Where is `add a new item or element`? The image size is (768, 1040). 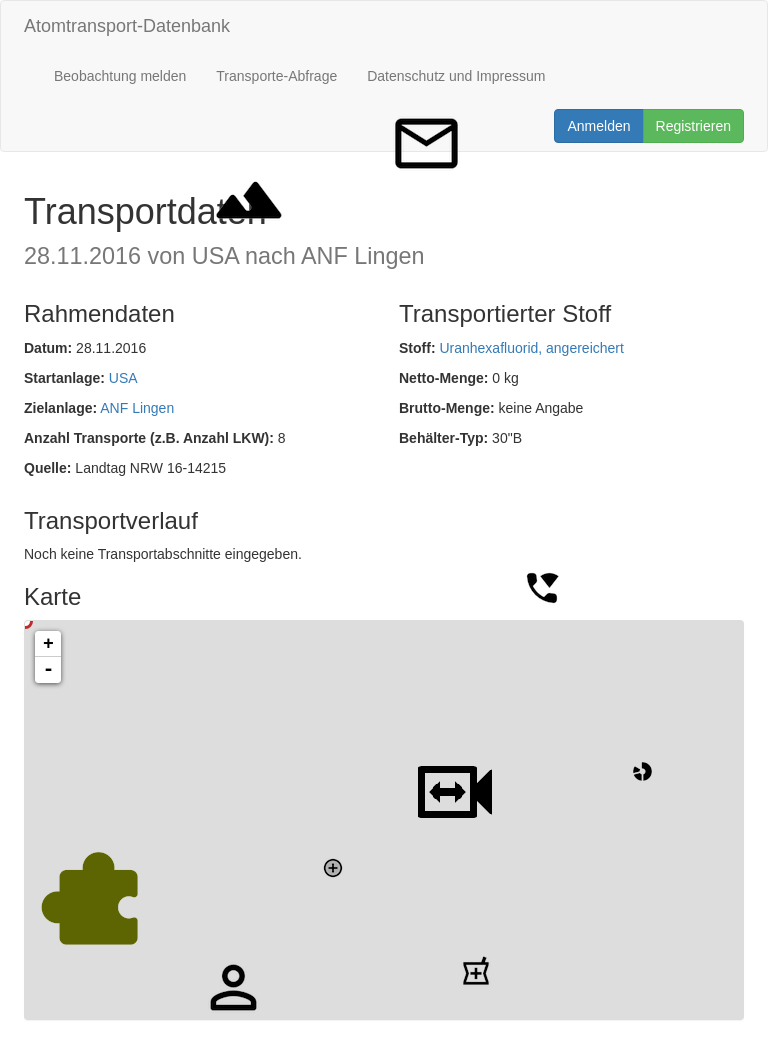
add a new item or element is located at coordinates (333, 868).